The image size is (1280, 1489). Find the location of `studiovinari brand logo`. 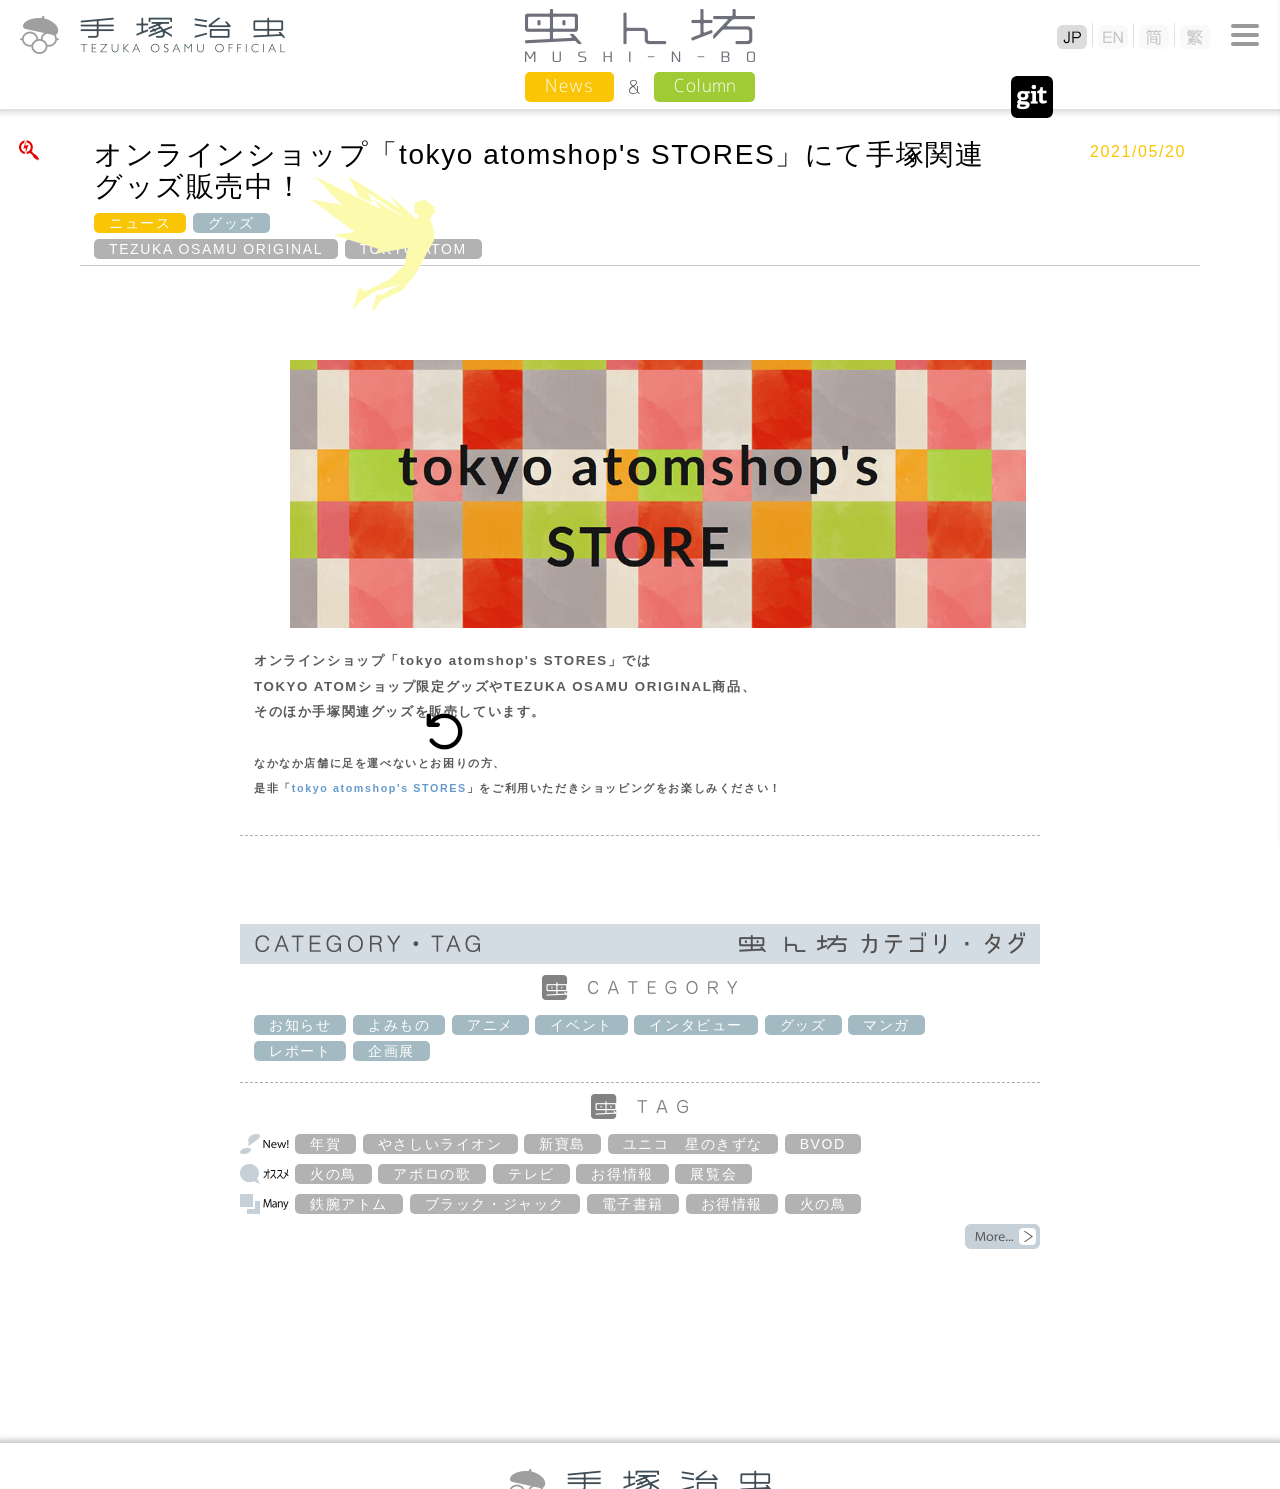

studiovinari brand logo is located at coordinates (373, 243).